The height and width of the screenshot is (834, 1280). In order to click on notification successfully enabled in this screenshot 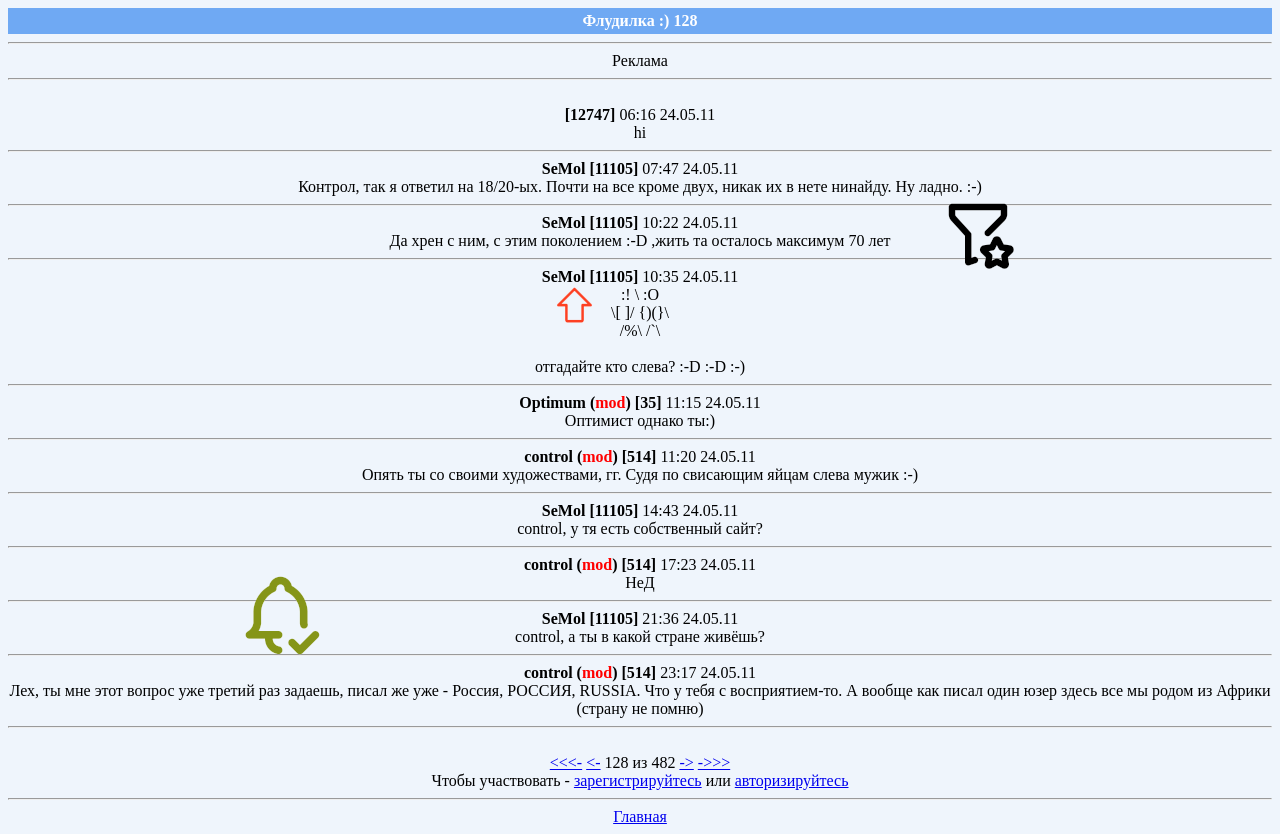, I will do `click(280, 615)`.